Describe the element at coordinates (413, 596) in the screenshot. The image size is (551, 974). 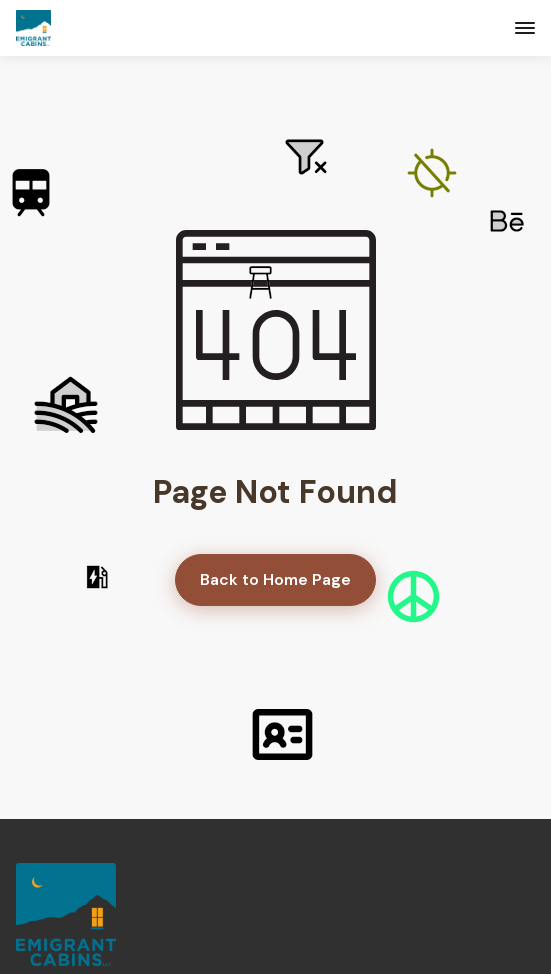
I see `peace or anti-war symbol indicator` at that location.